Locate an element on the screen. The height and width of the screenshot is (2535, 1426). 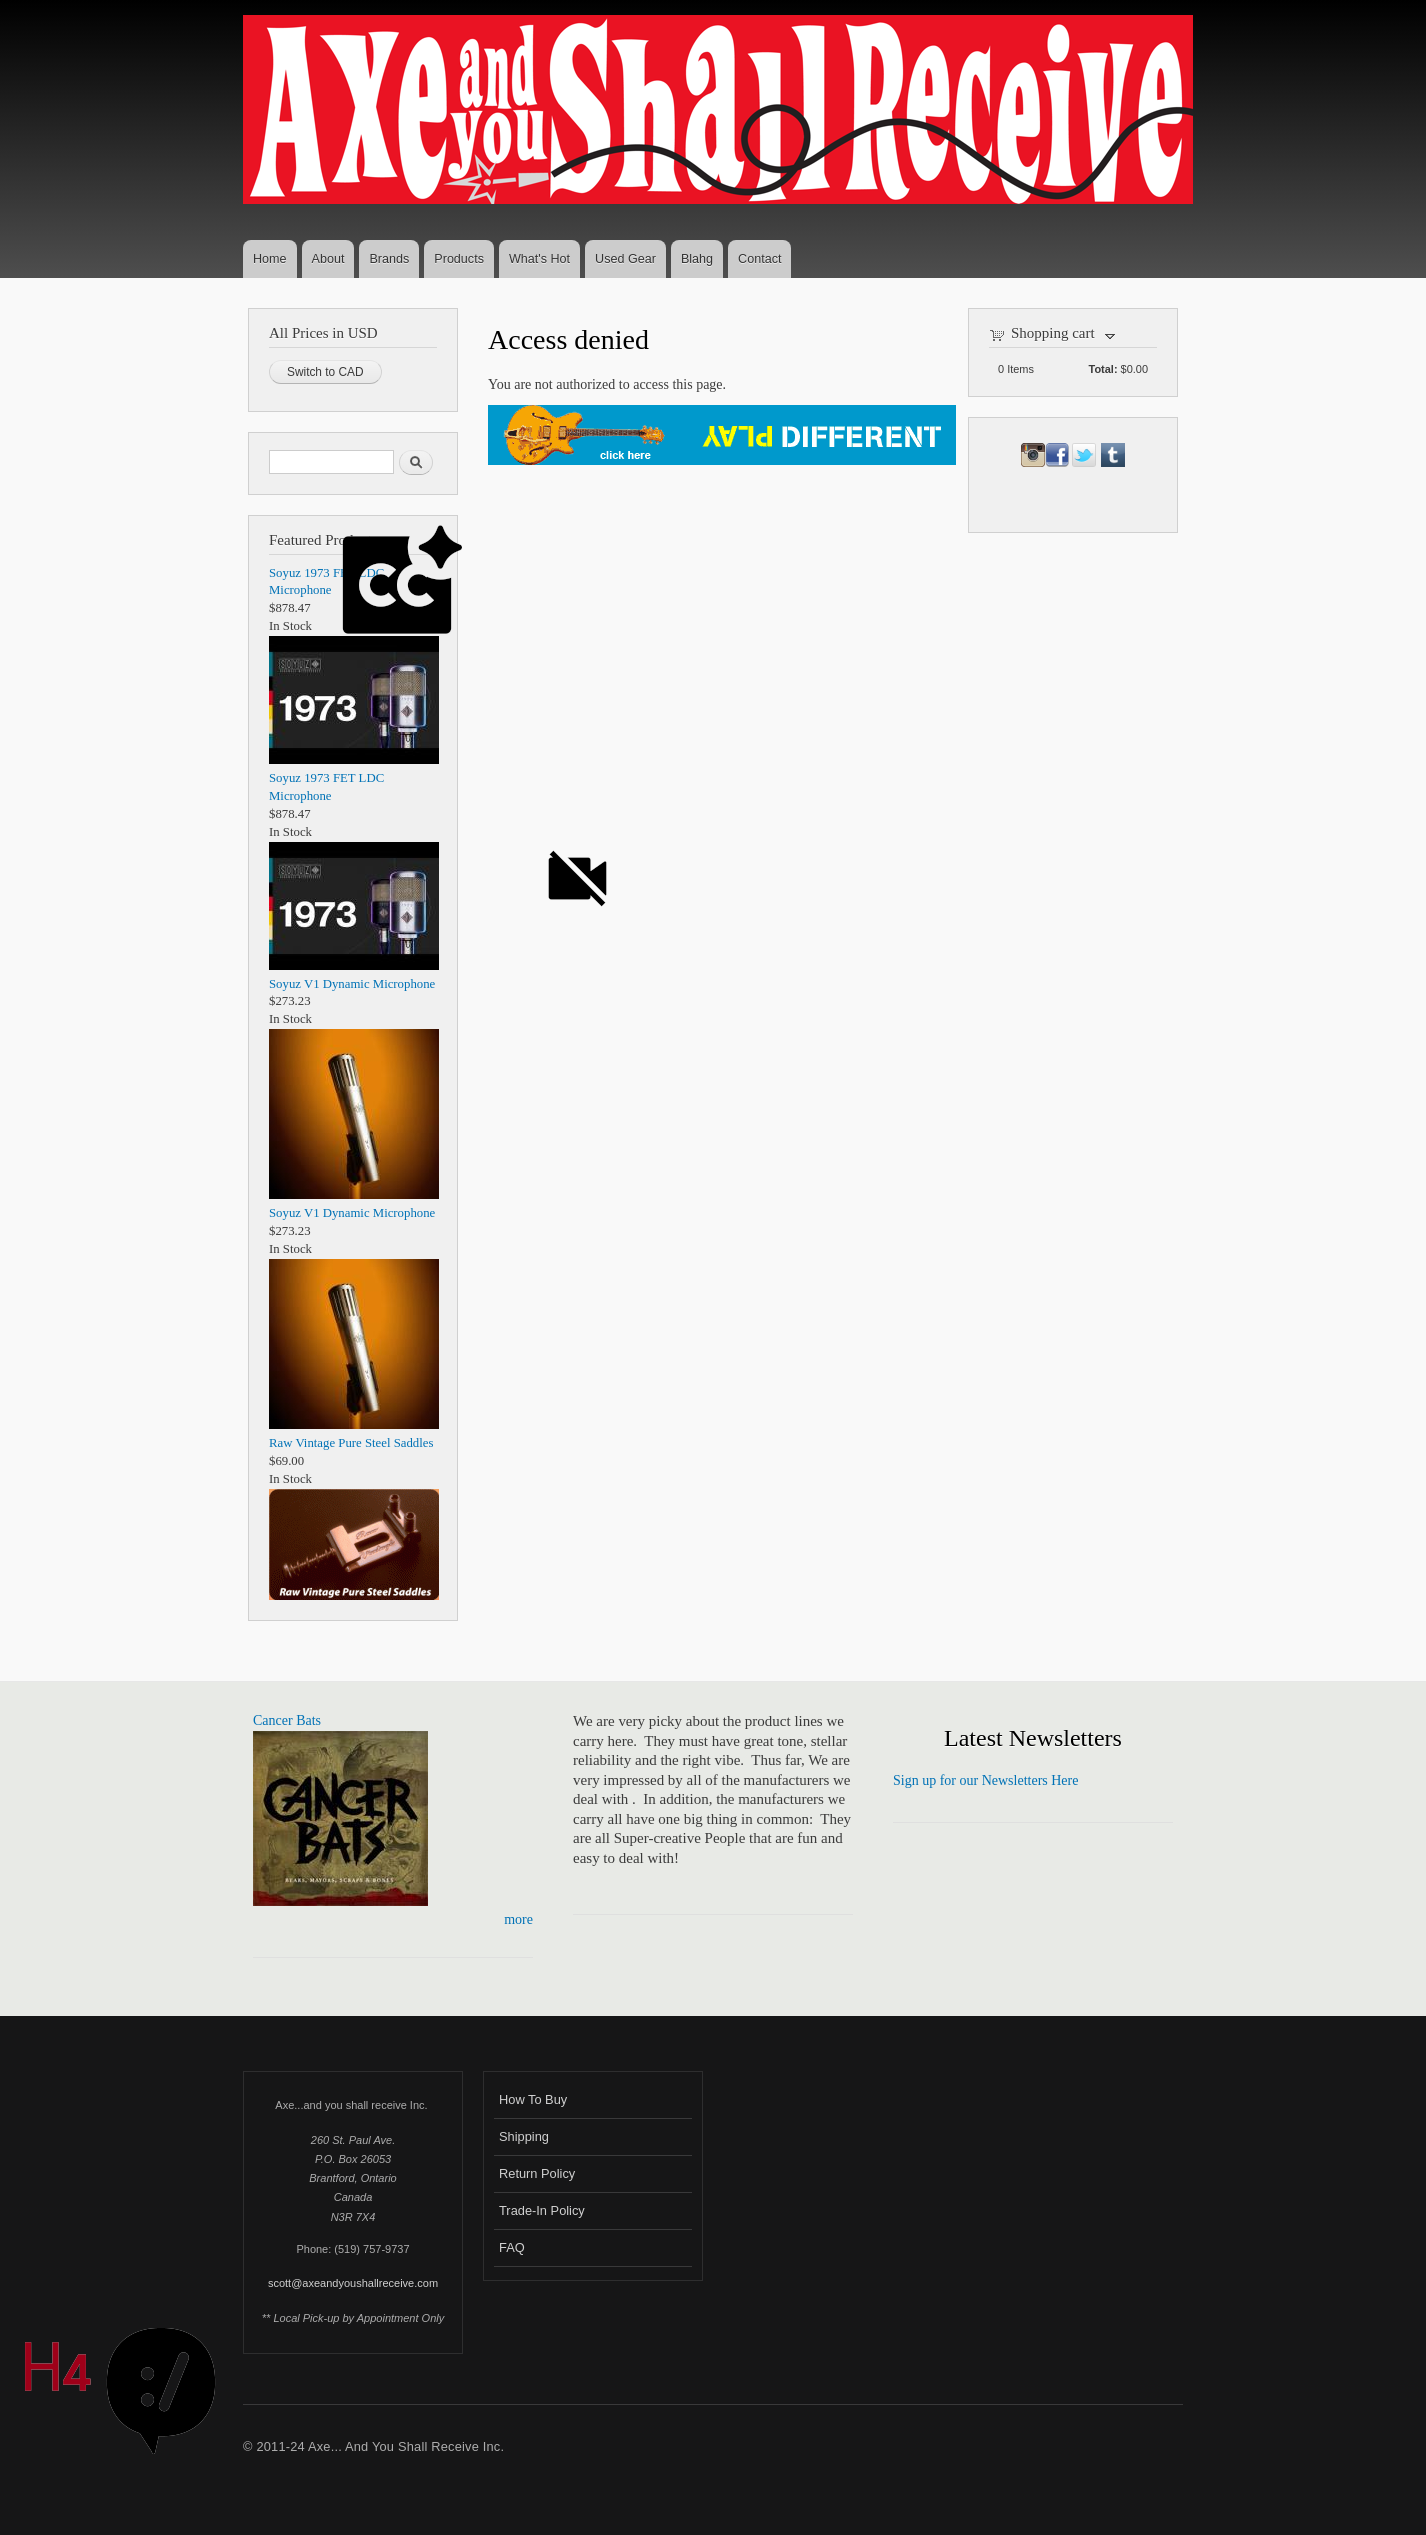
turn off camera or disable video is located at coordinates (577, 878).